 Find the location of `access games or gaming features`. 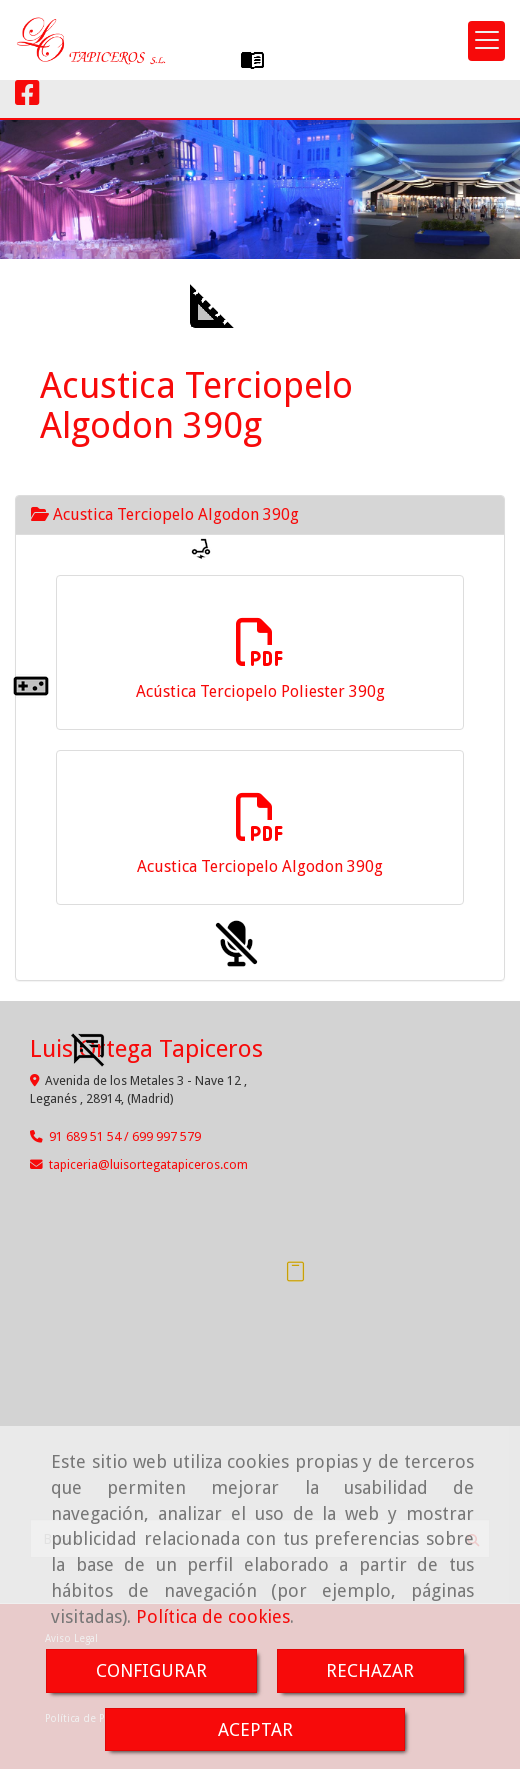

access games or gaming features is located at coordinates (31, 686).